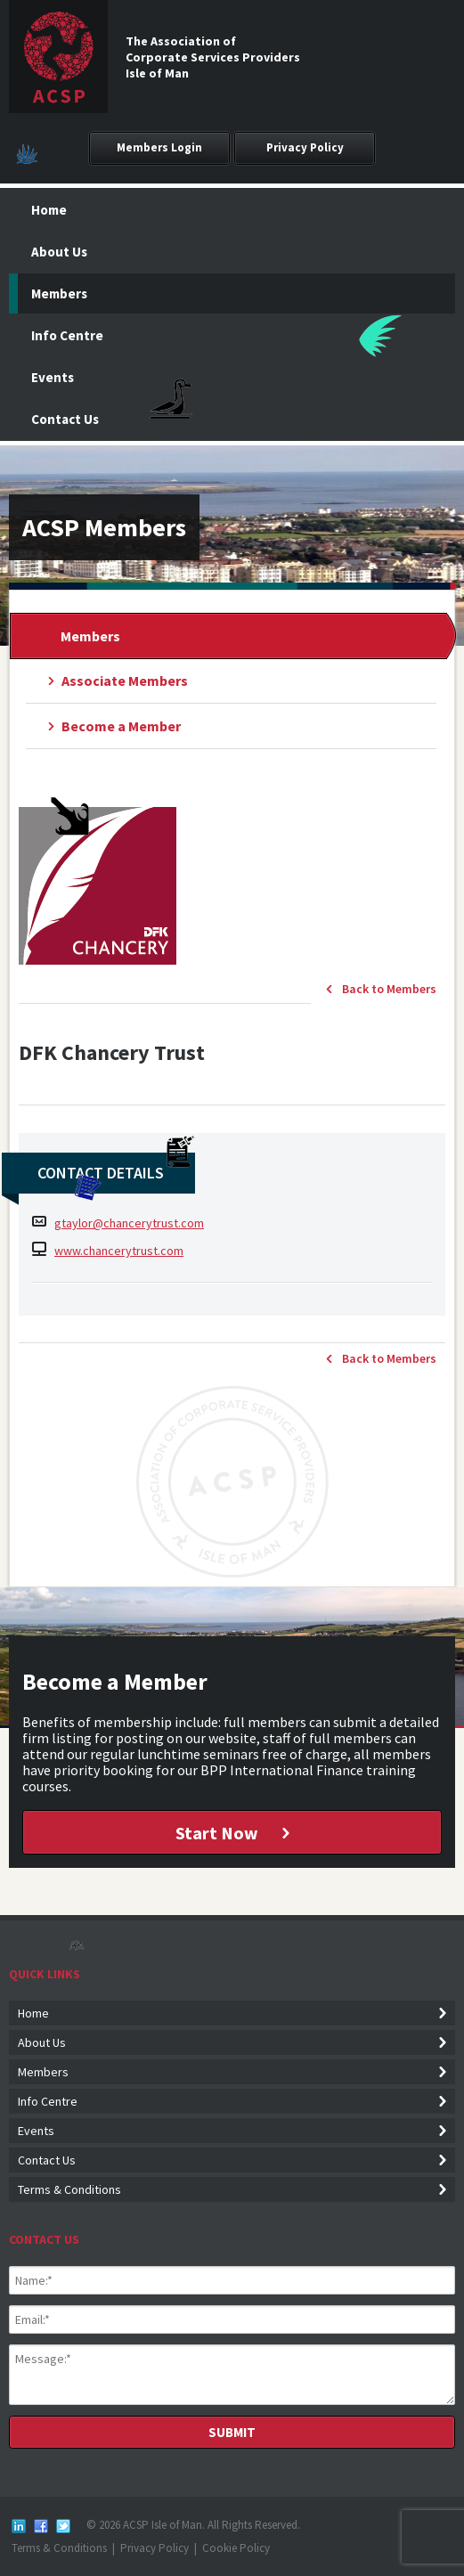  I want to click on canadian goose character or wildlife element, so click(170, 398).